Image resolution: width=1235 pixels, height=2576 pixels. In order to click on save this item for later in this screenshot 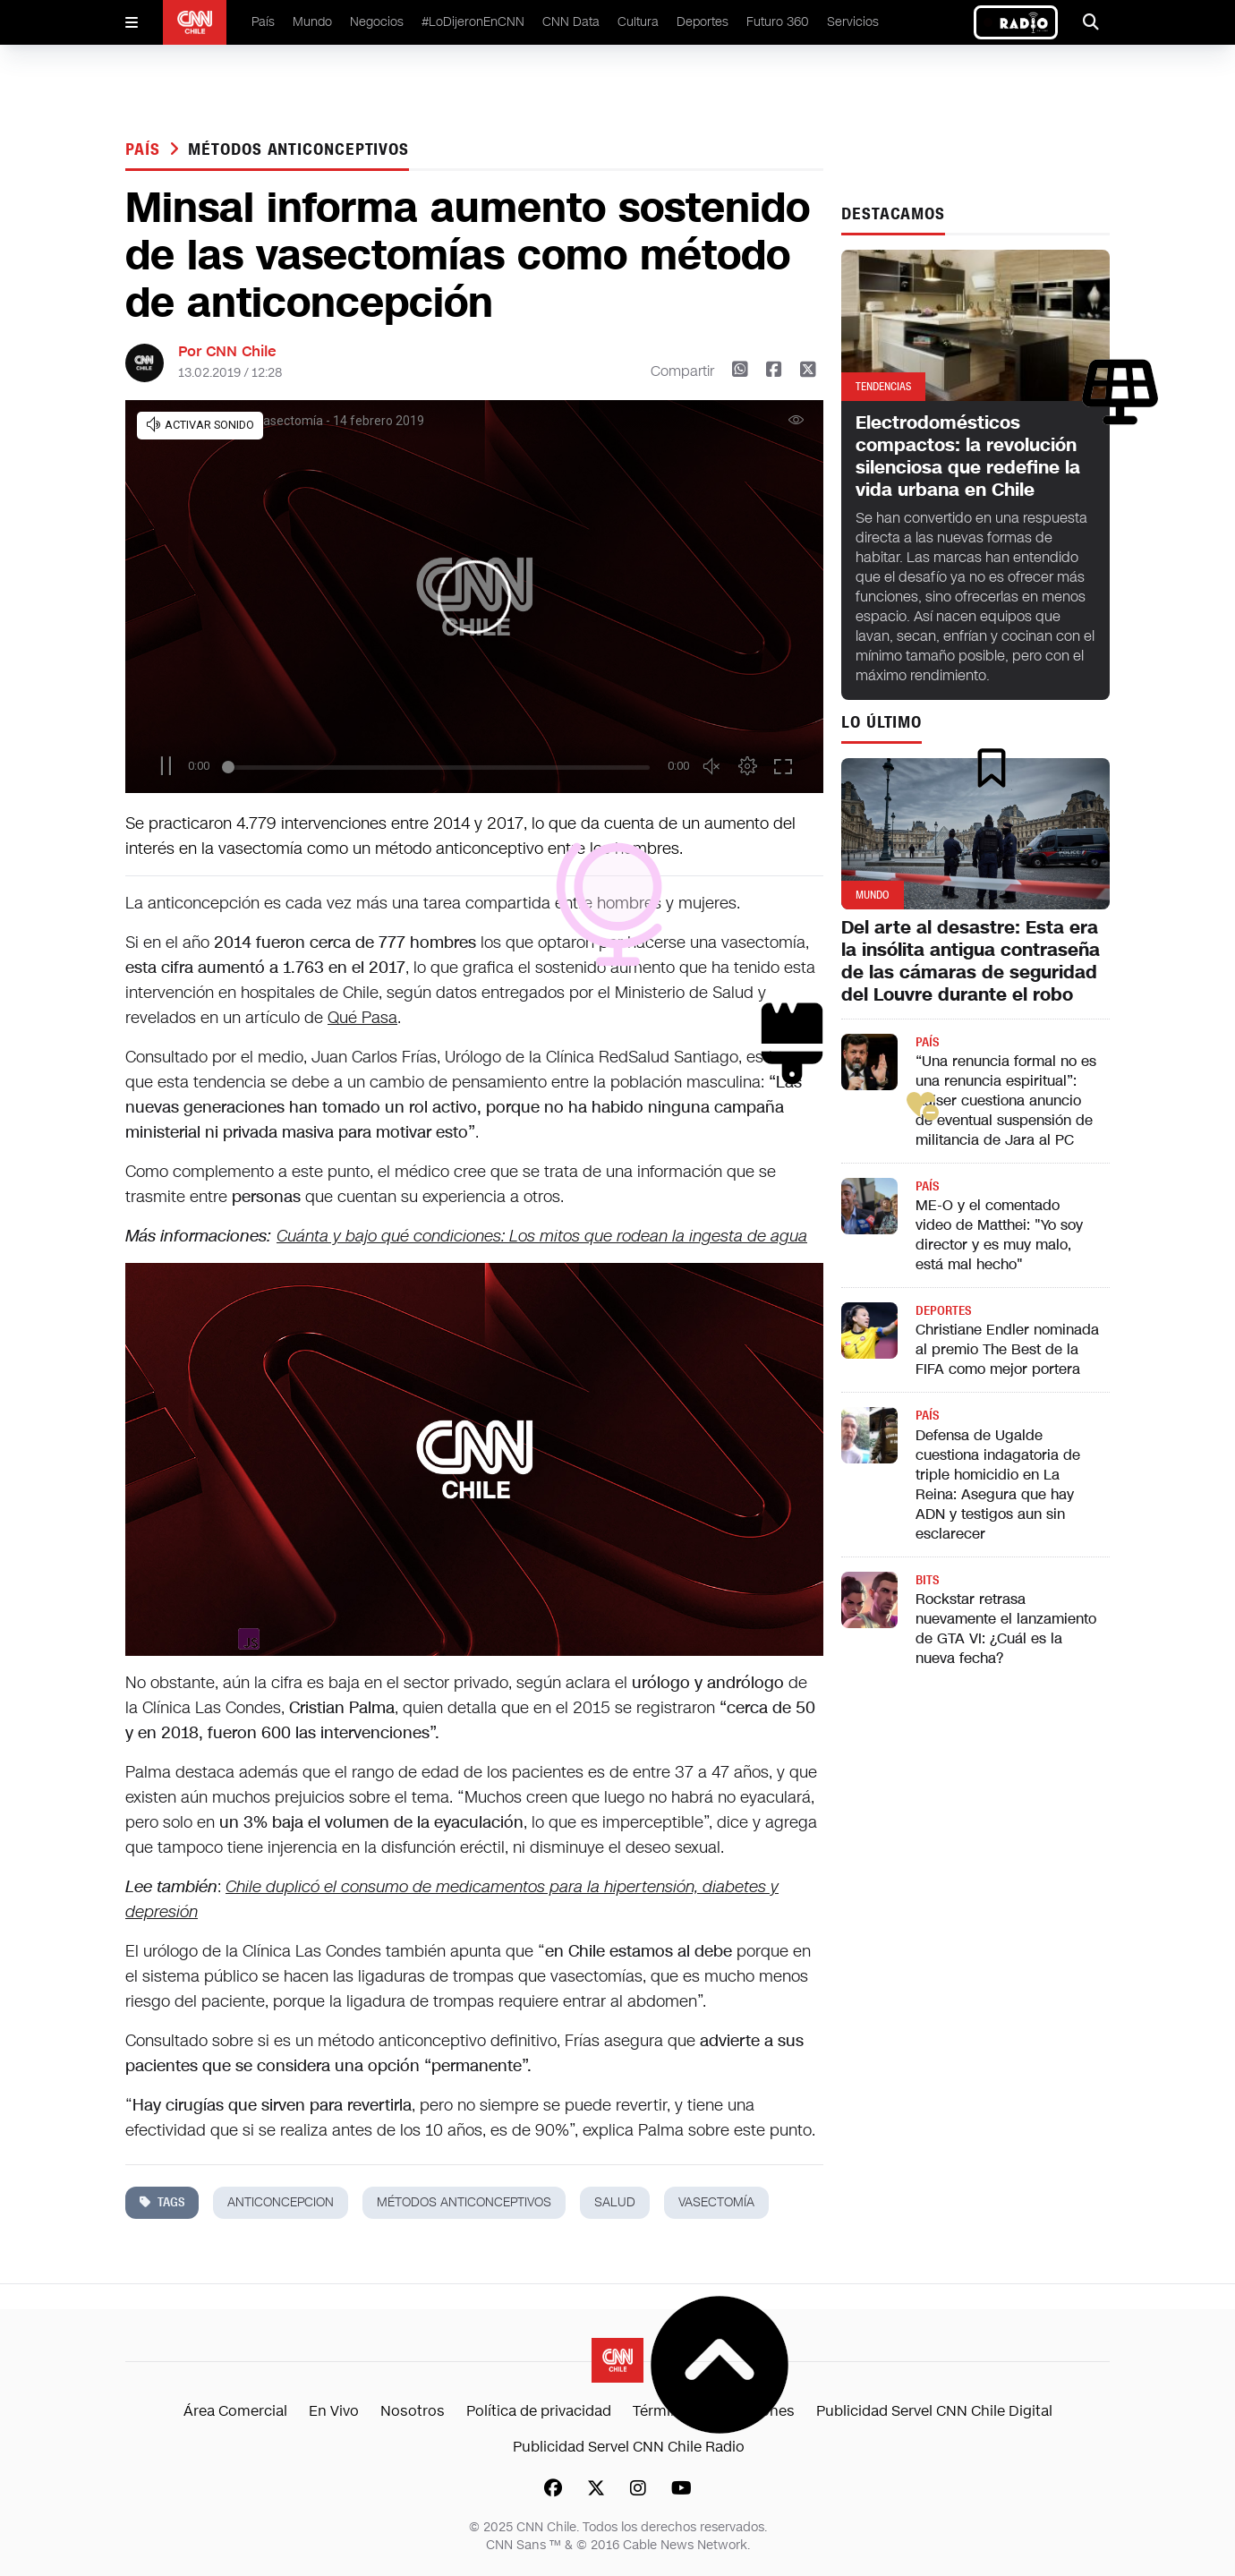, I will do `click(992, 768)`.